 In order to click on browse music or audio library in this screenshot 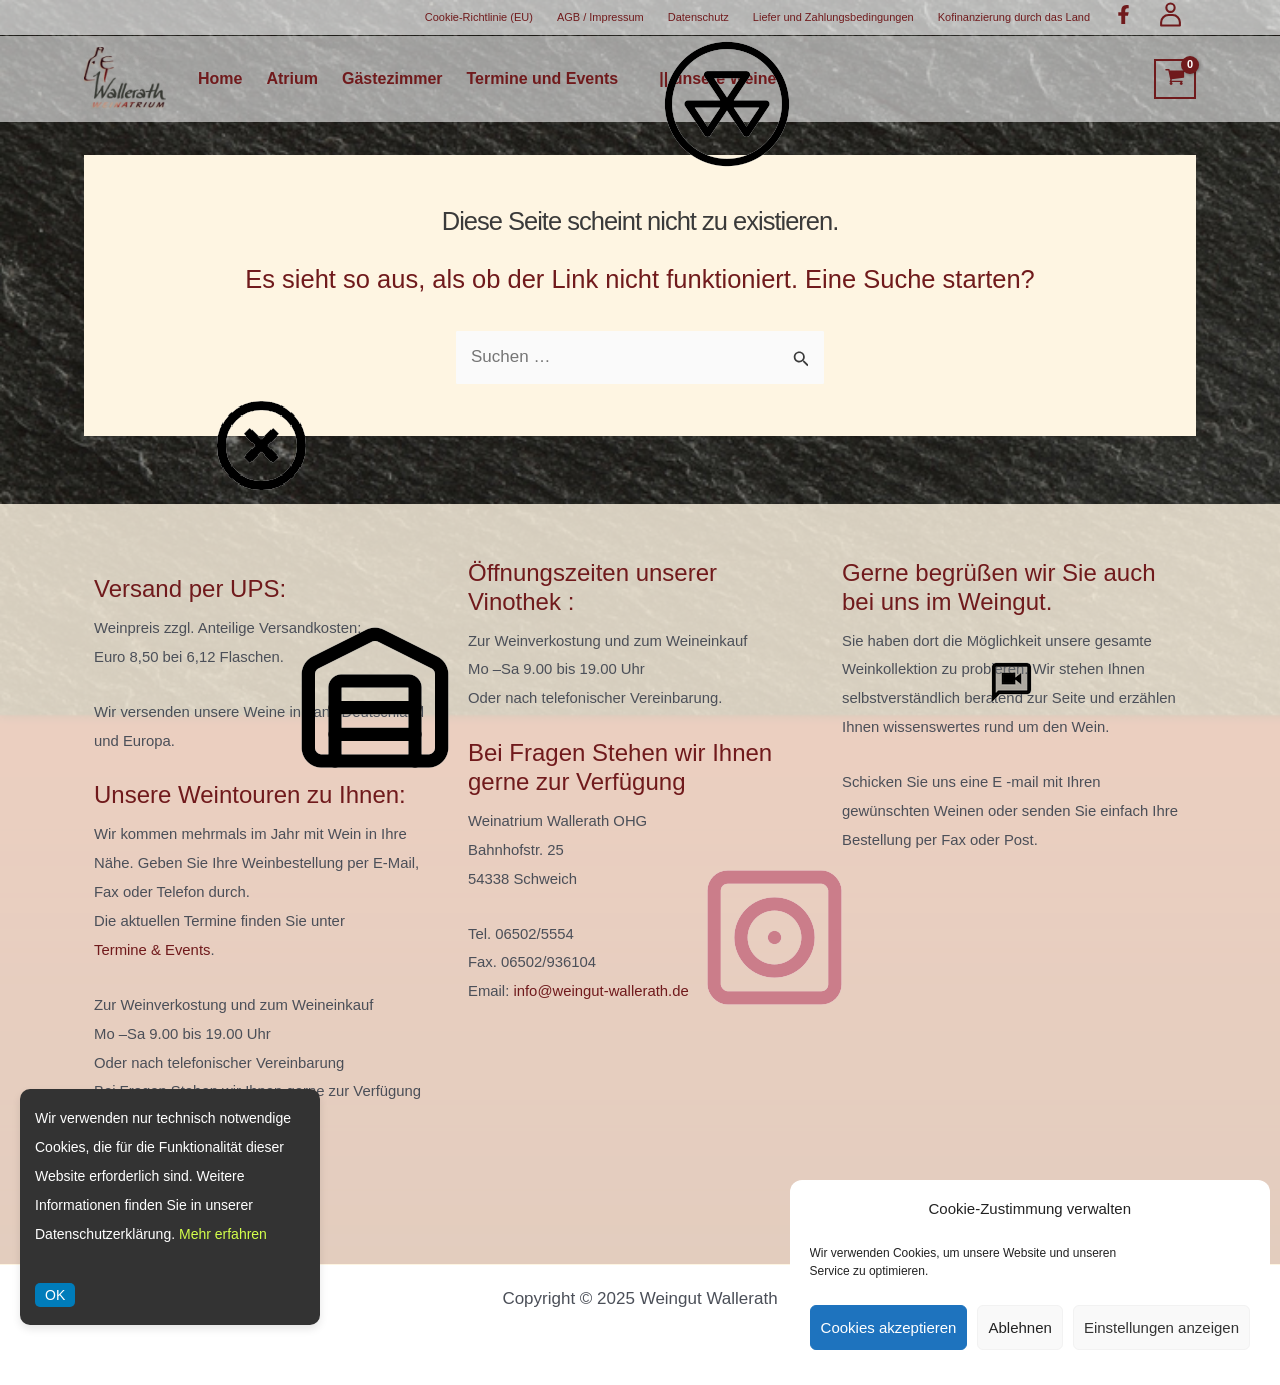, I will do `click(774, 937)`.